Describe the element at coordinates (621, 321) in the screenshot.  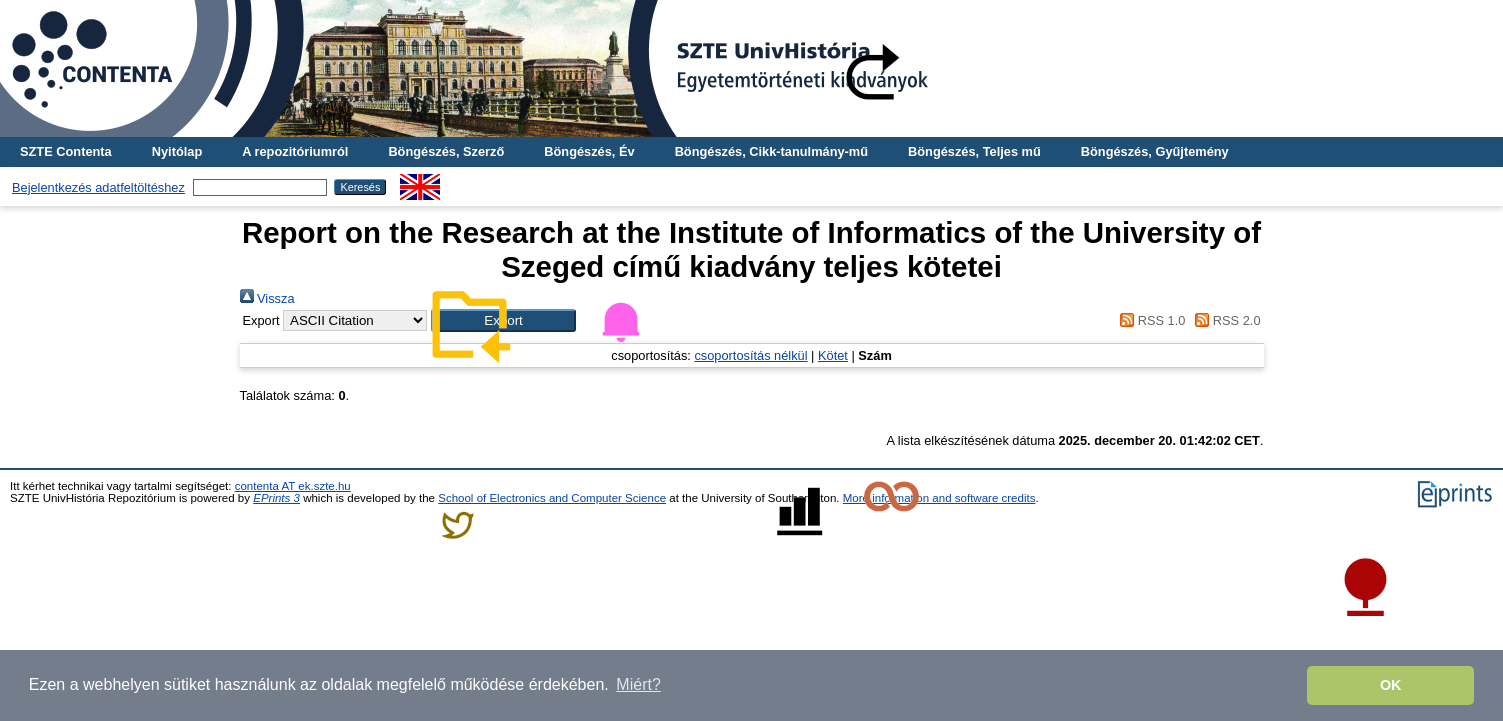
I see `view your notifications` at that location.